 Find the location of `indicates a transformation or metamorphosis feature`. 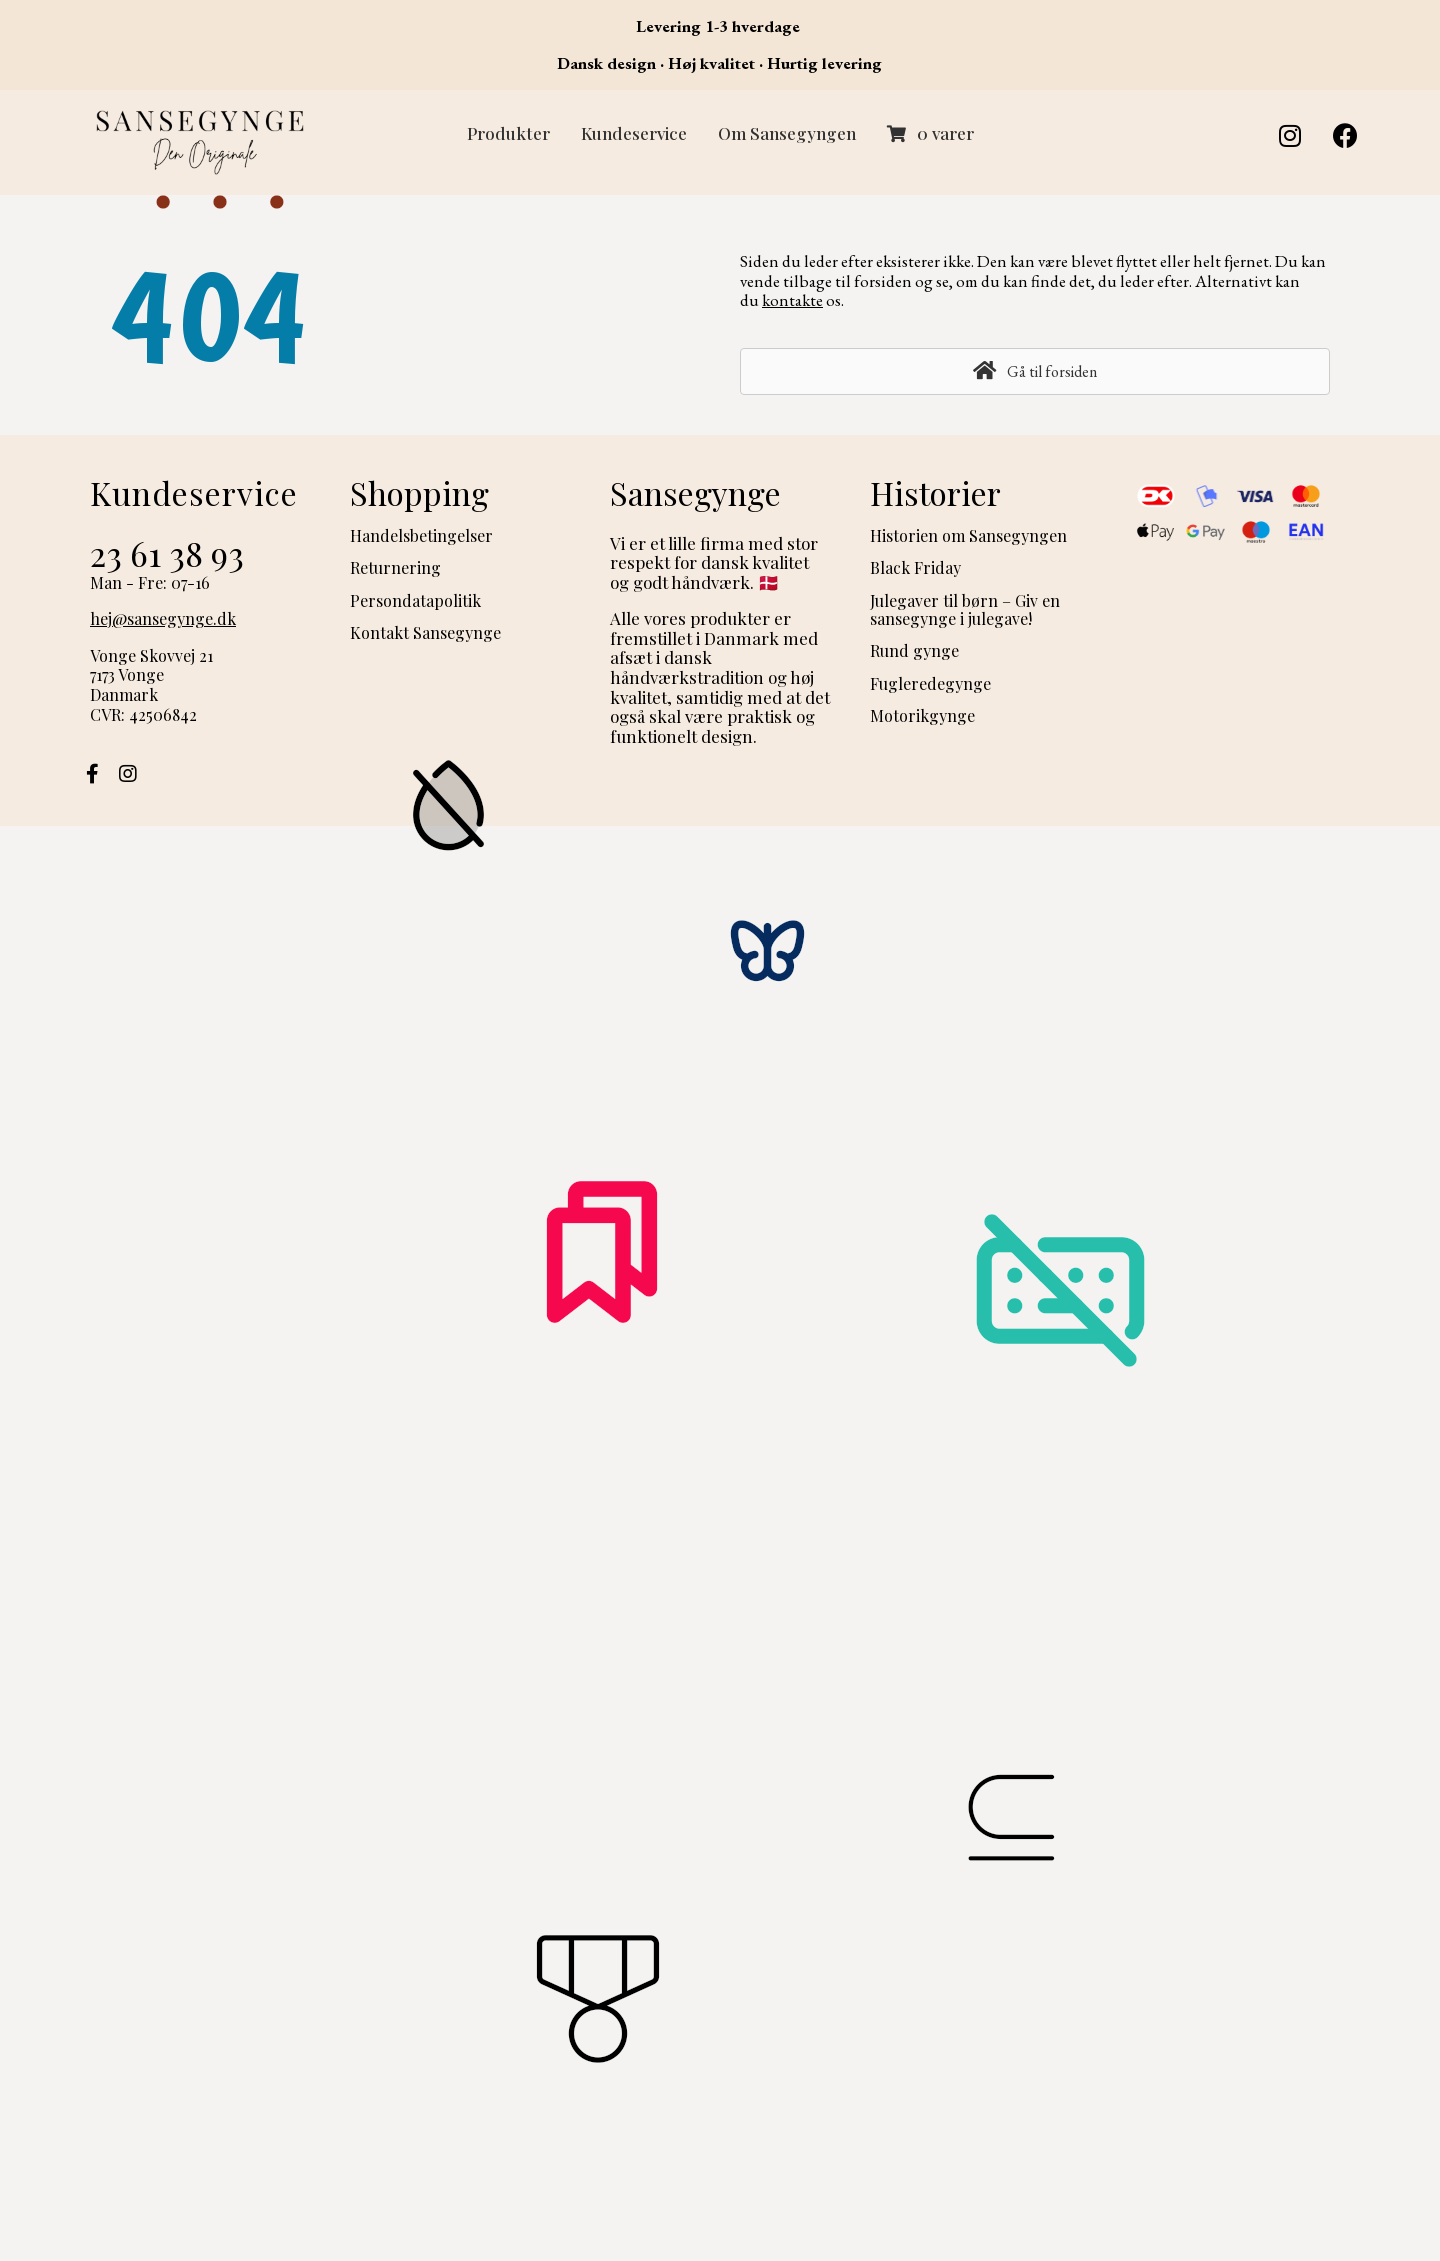

indicates a transformation or metamorphosis feature is located at coordinates (767, 949).